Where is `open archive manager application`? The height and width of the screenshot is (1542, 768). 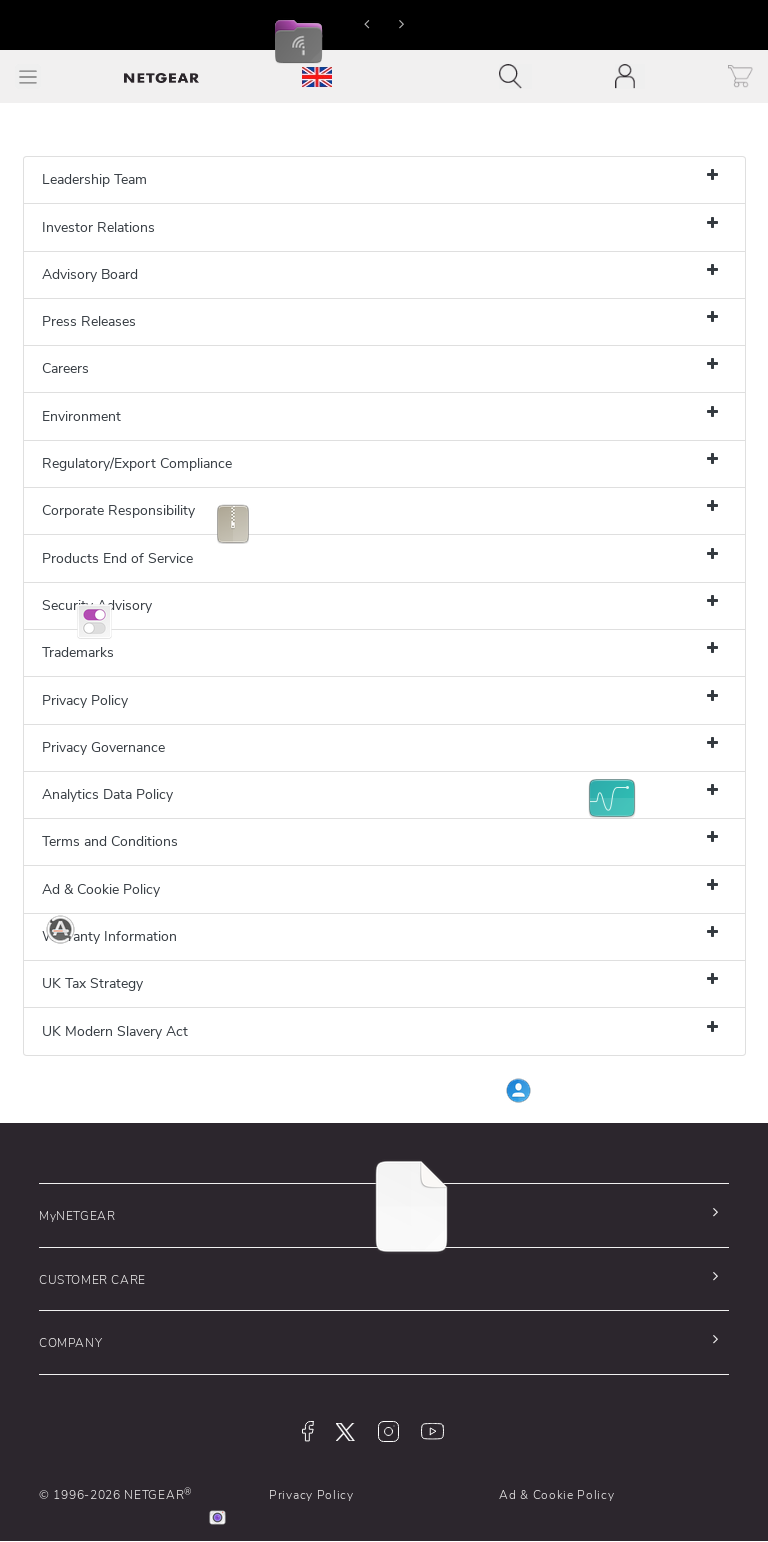 open archive manager application is located at coordinates (233, 524).